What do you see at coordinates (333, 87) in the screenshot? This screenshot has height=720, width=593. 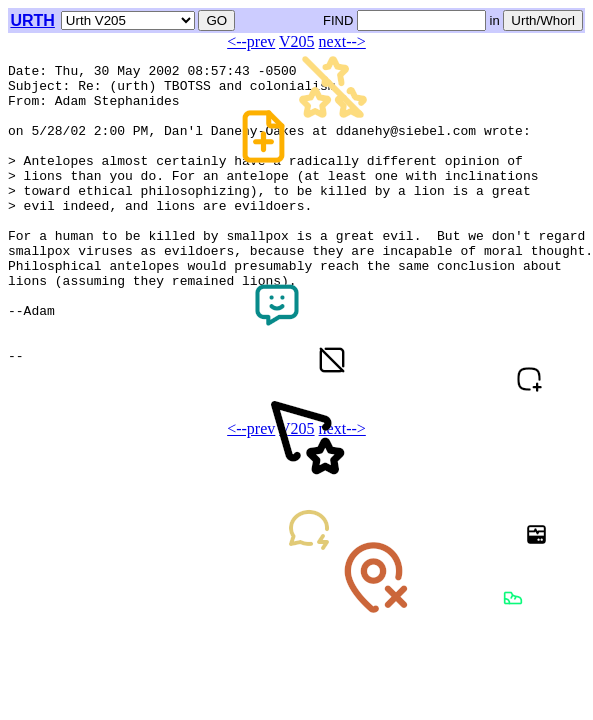 I see `disable star ratings or reviews` at bounding box center [333, 87].